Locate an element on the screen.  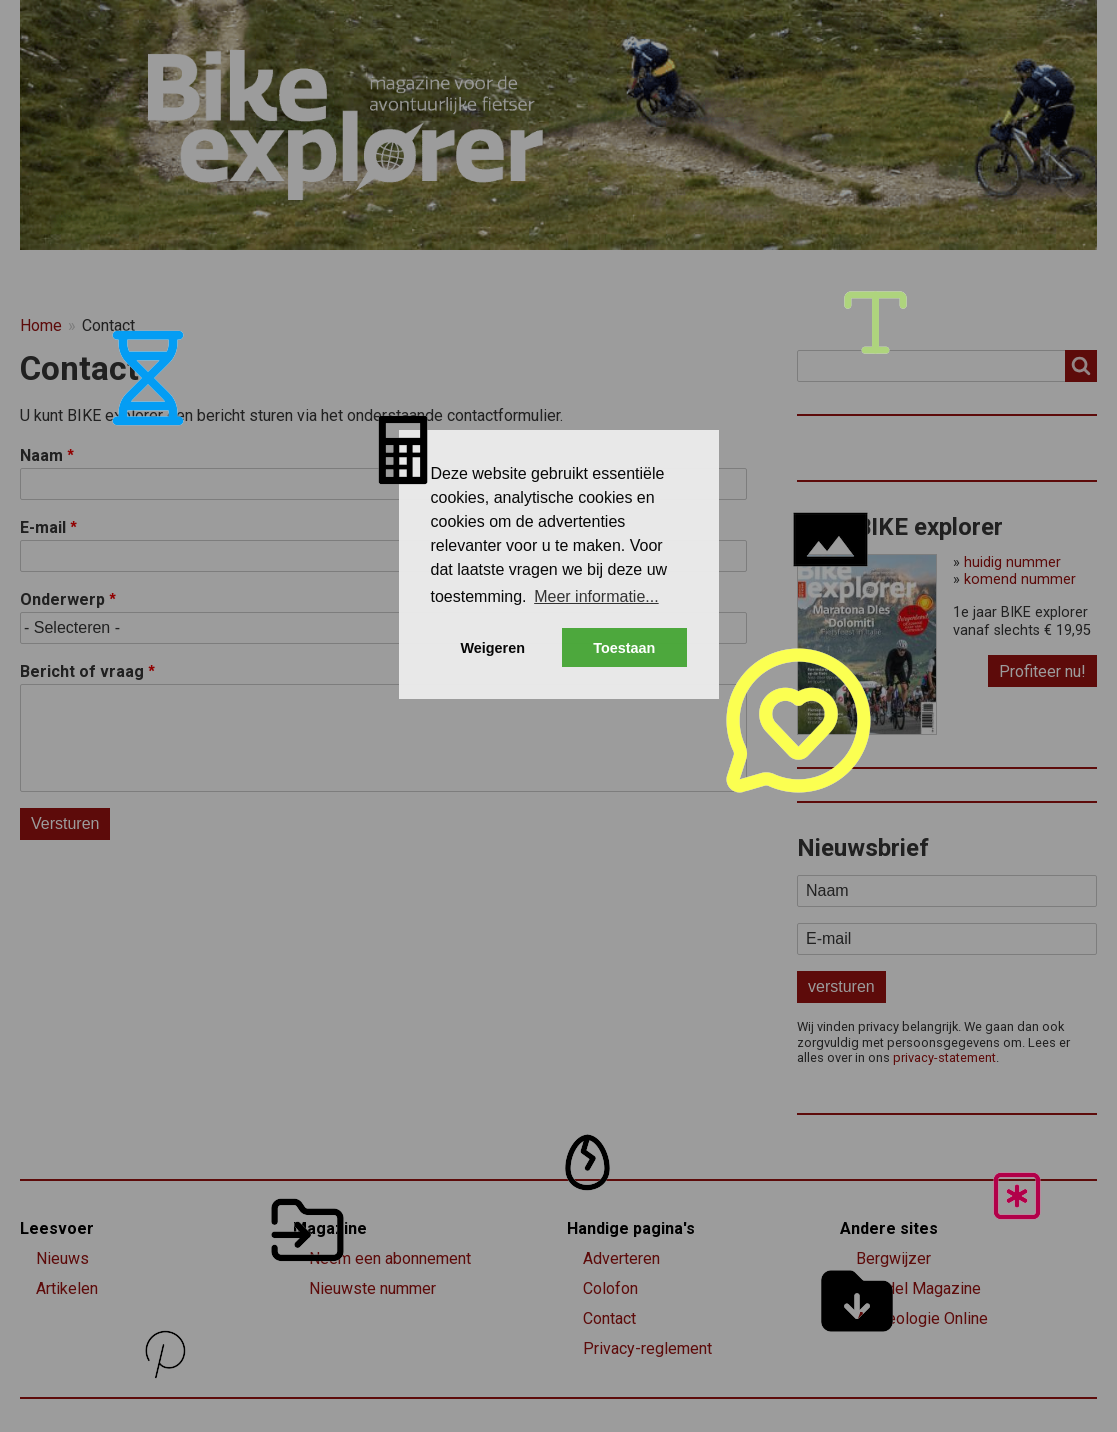
enter a password or PIN field is located at coordinates (1017, 1196).